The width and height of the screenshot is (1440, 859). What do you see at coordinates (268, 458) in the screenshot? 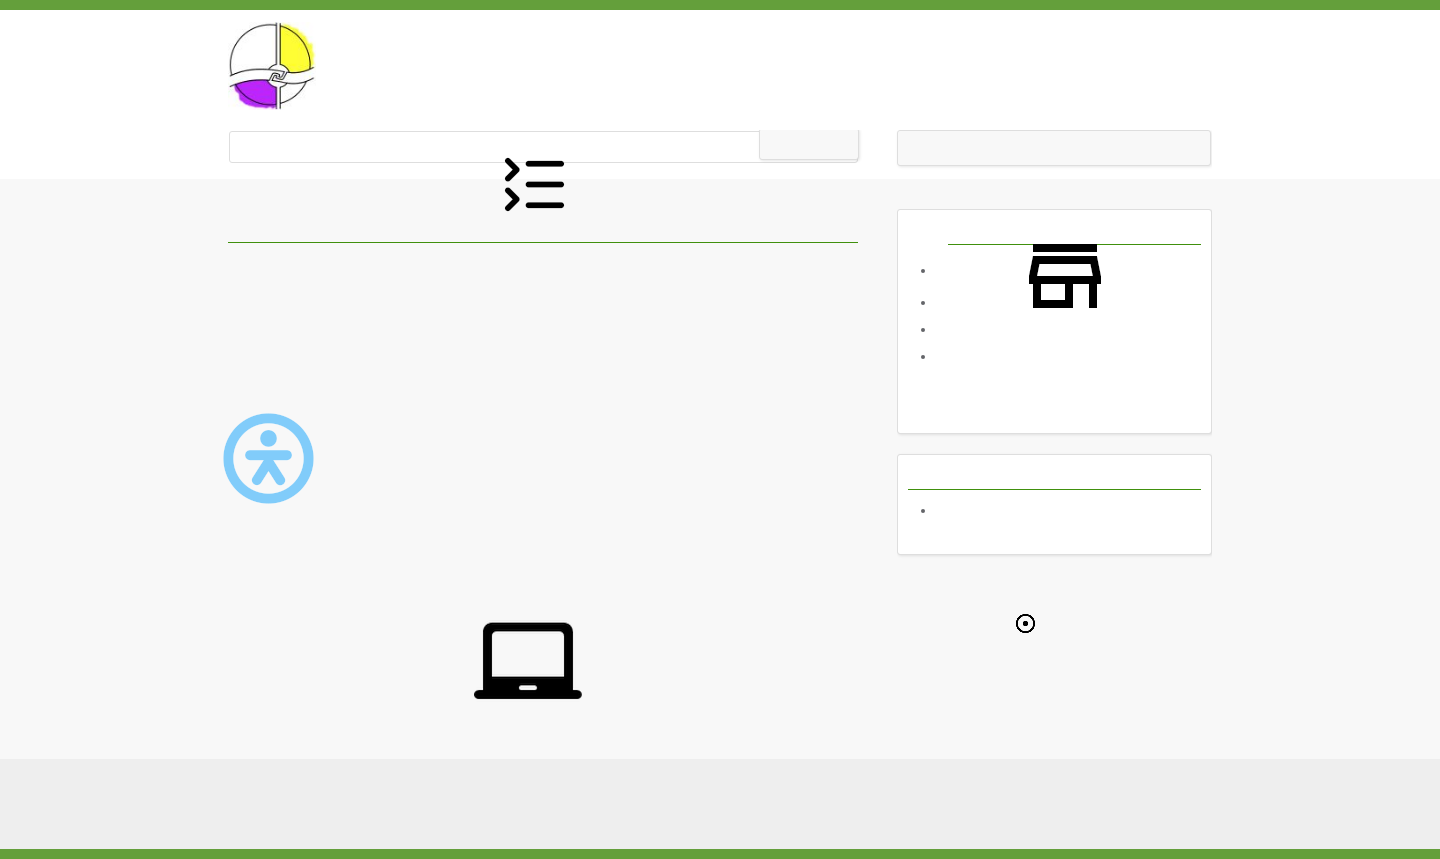
I see `view user profile` at bounding box center [268, 458].